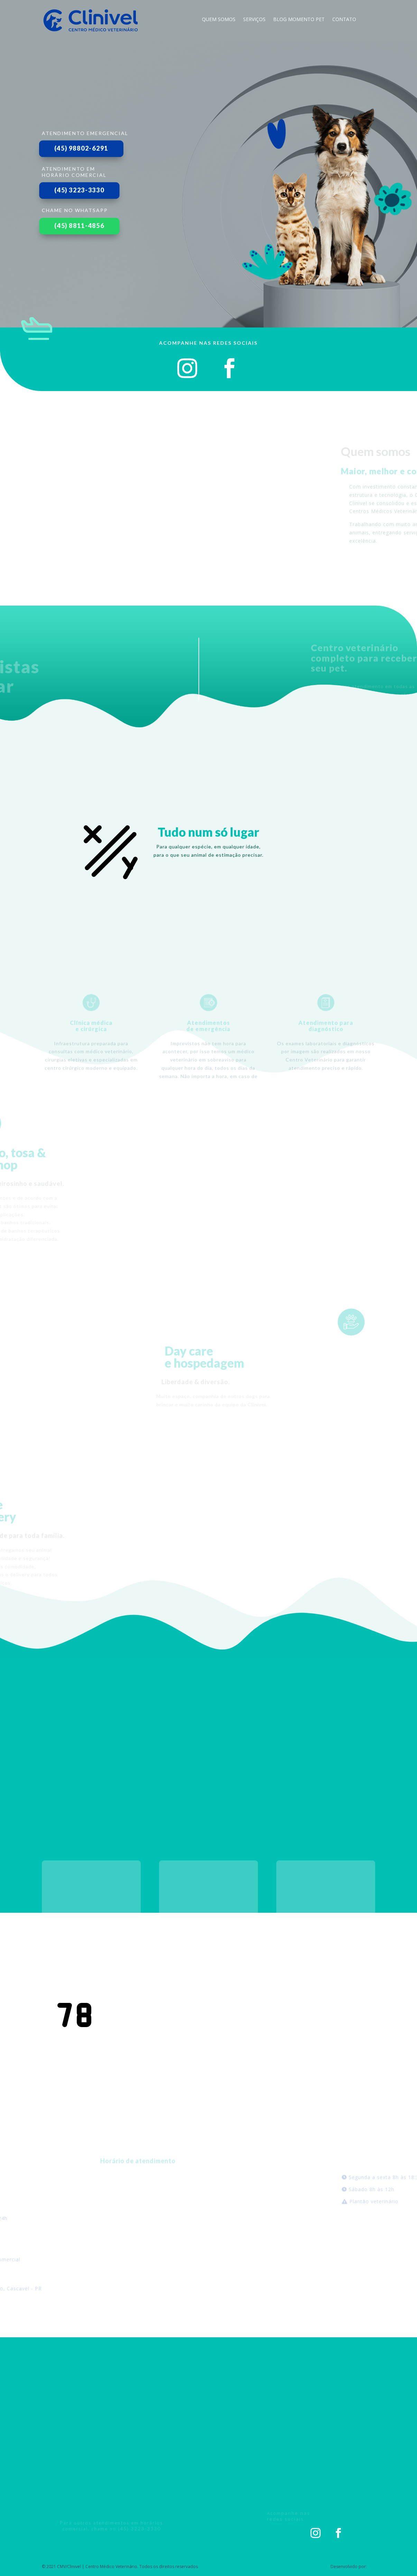 The width and height of the screenshot is (417, 2576). Describe the element at coordinates (74, 2015) in the screenshot. I see `indicates item number 78 in a list or sequence` at that location.